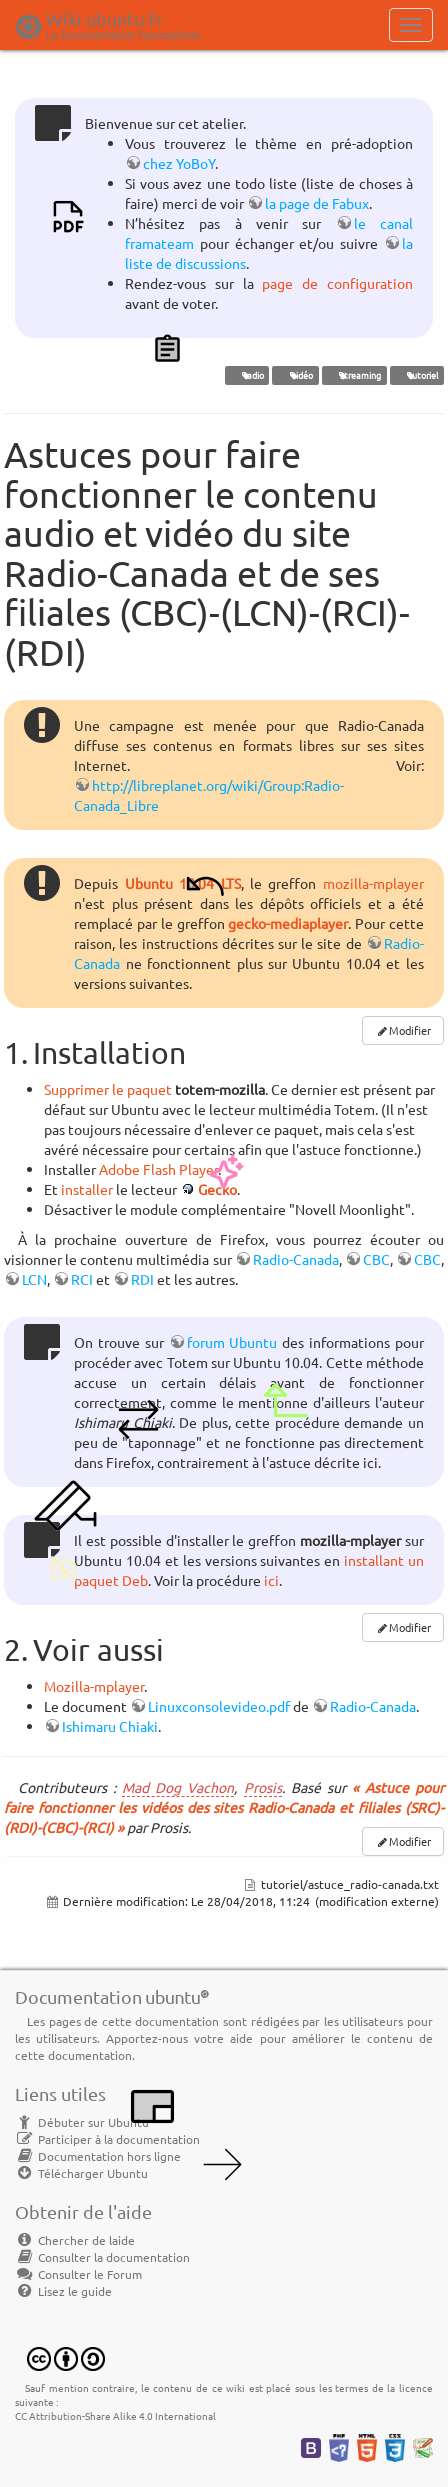 The height and width of the screenshot is (2487, 448). Describe the element at coordinates (138, 1419) in the screenshot. I see `swap or exchange items` at that location.